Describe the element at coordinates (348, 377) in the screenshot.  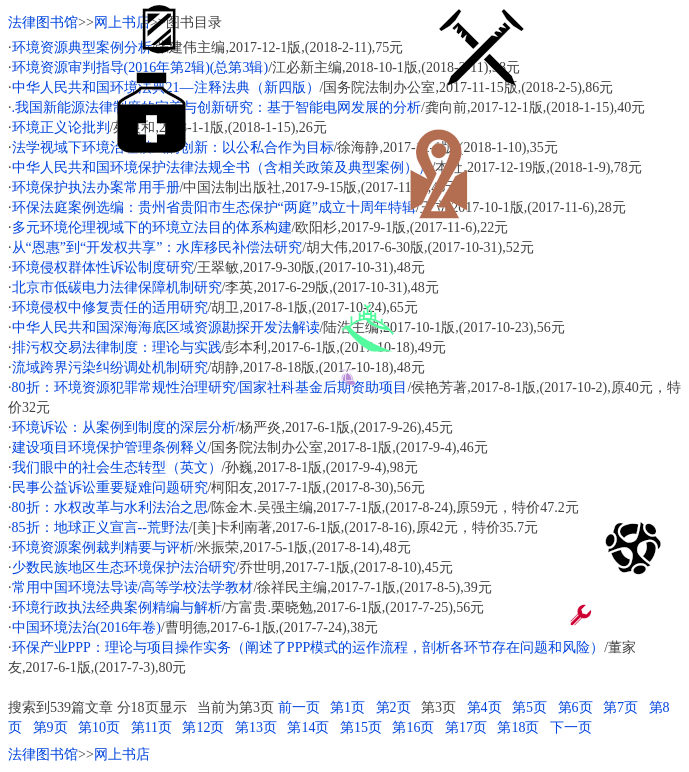
I see `select a playful or childlike avatar accessory` at that location.